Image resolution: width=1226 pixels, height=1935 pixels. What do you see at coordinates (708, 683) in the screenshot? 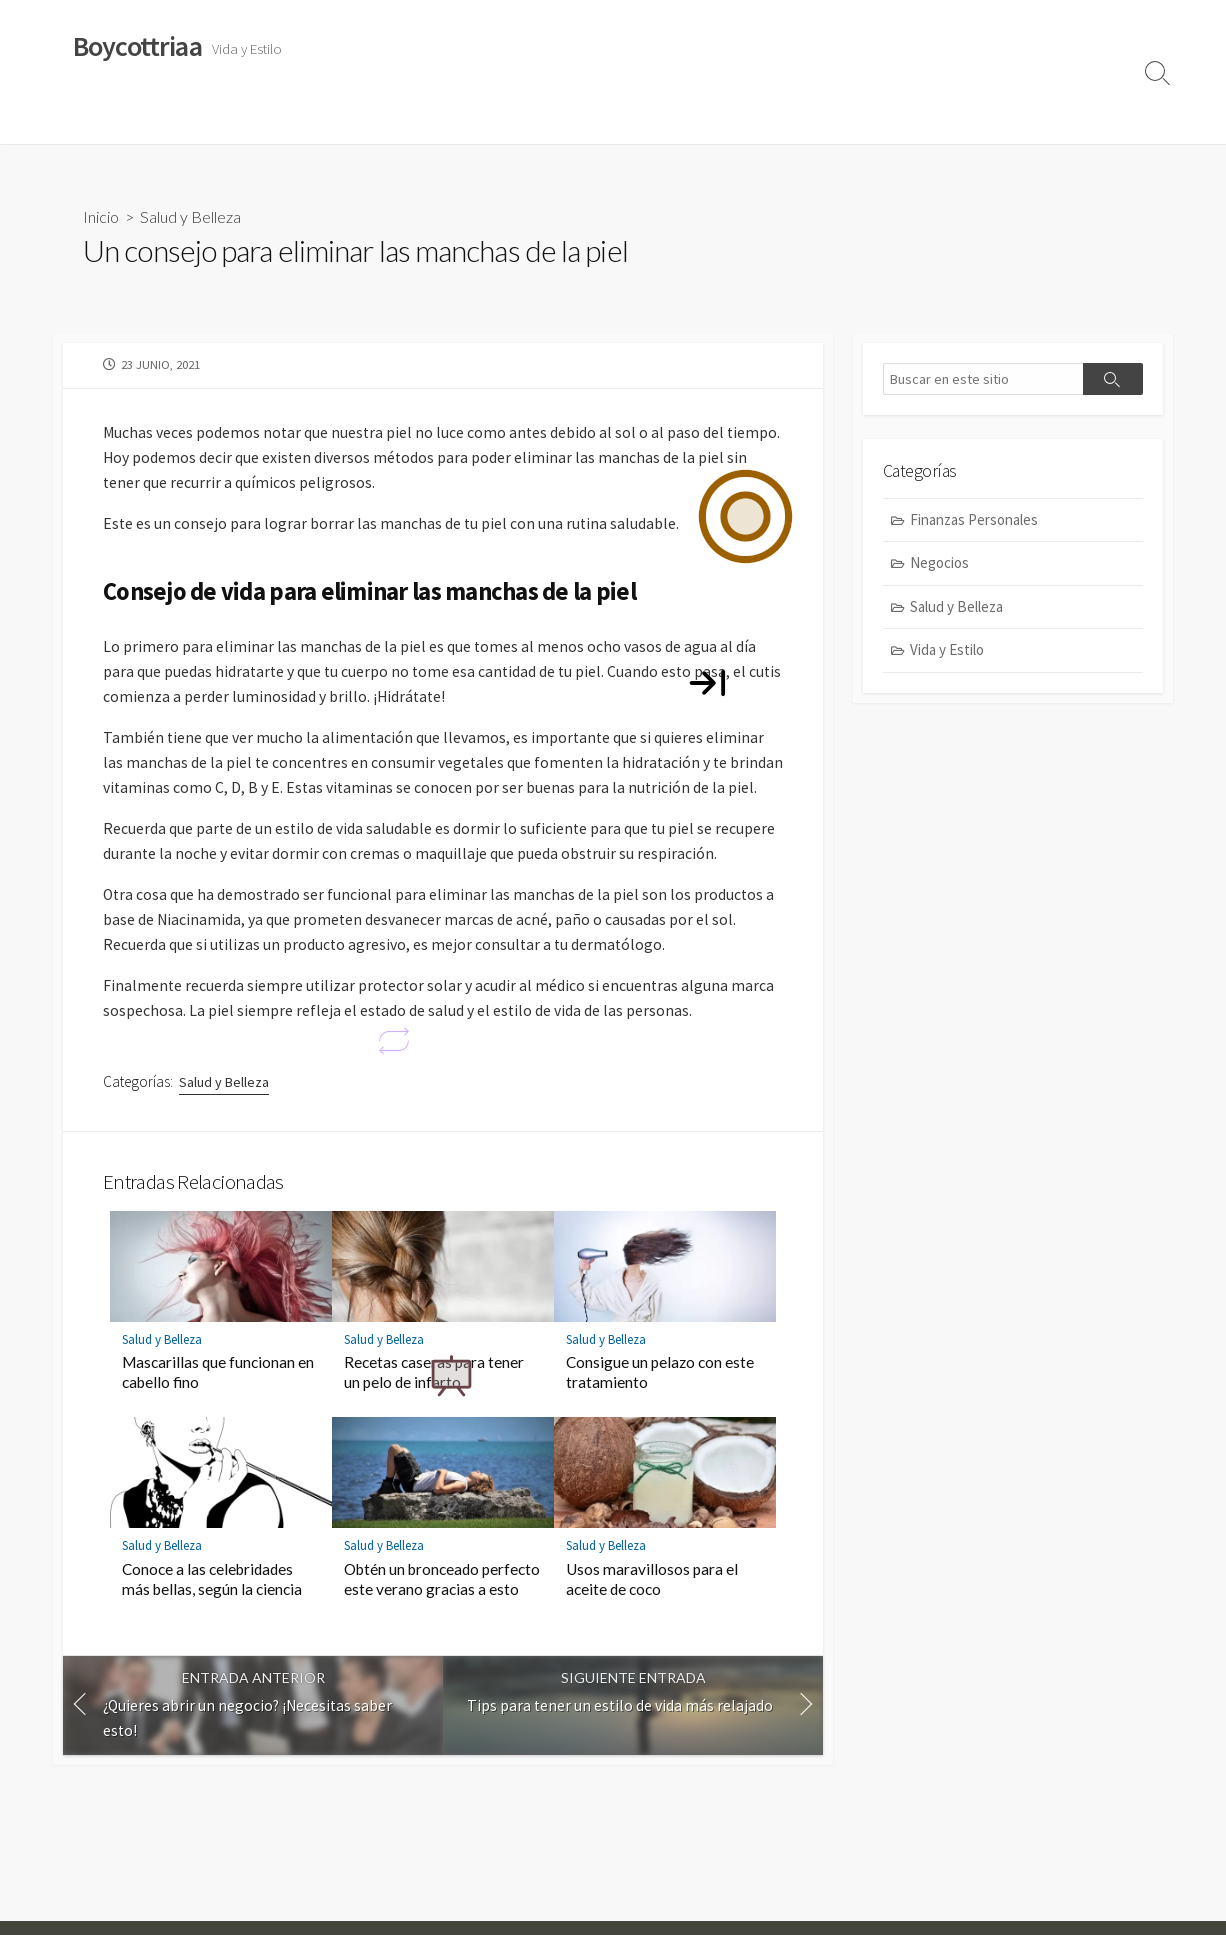
I see `move item to the end of a list` at bounding box center [708, 683].